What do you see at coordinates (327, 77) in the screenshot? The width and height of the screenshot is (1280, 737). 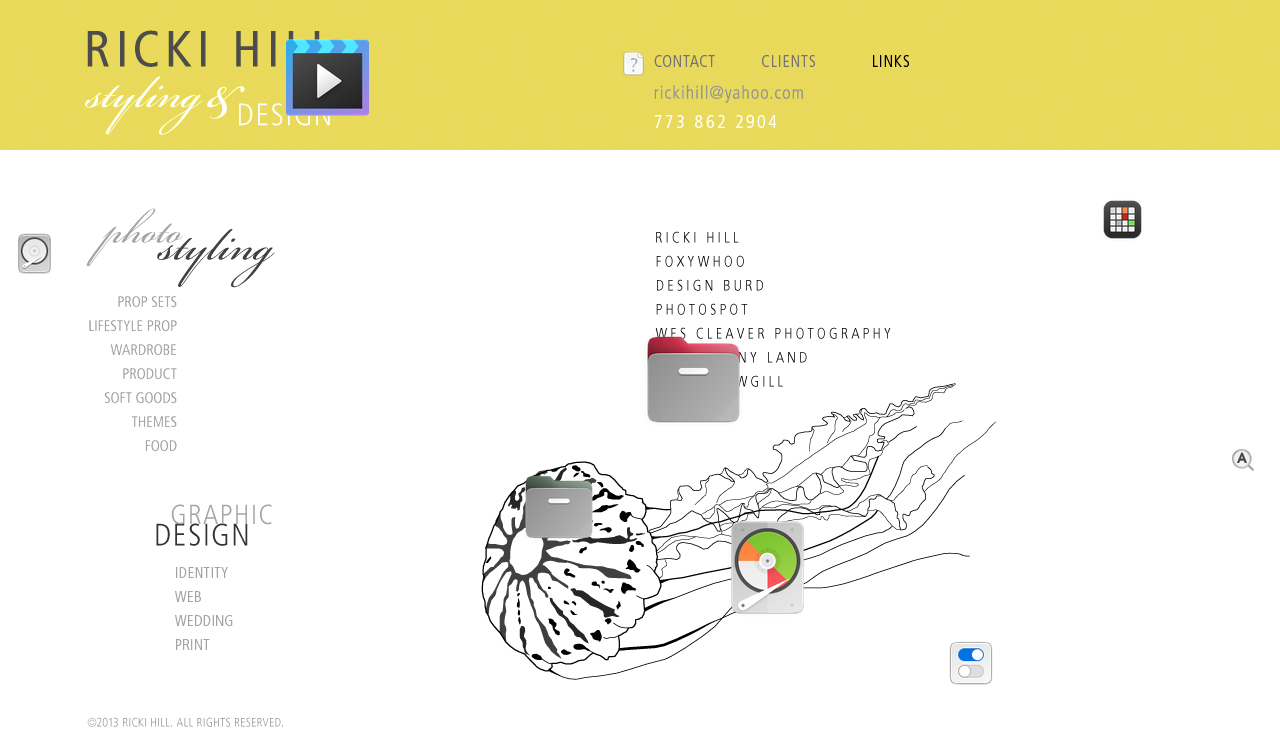 I see `open tv2 streaming app` at bounding box center [327, 77].